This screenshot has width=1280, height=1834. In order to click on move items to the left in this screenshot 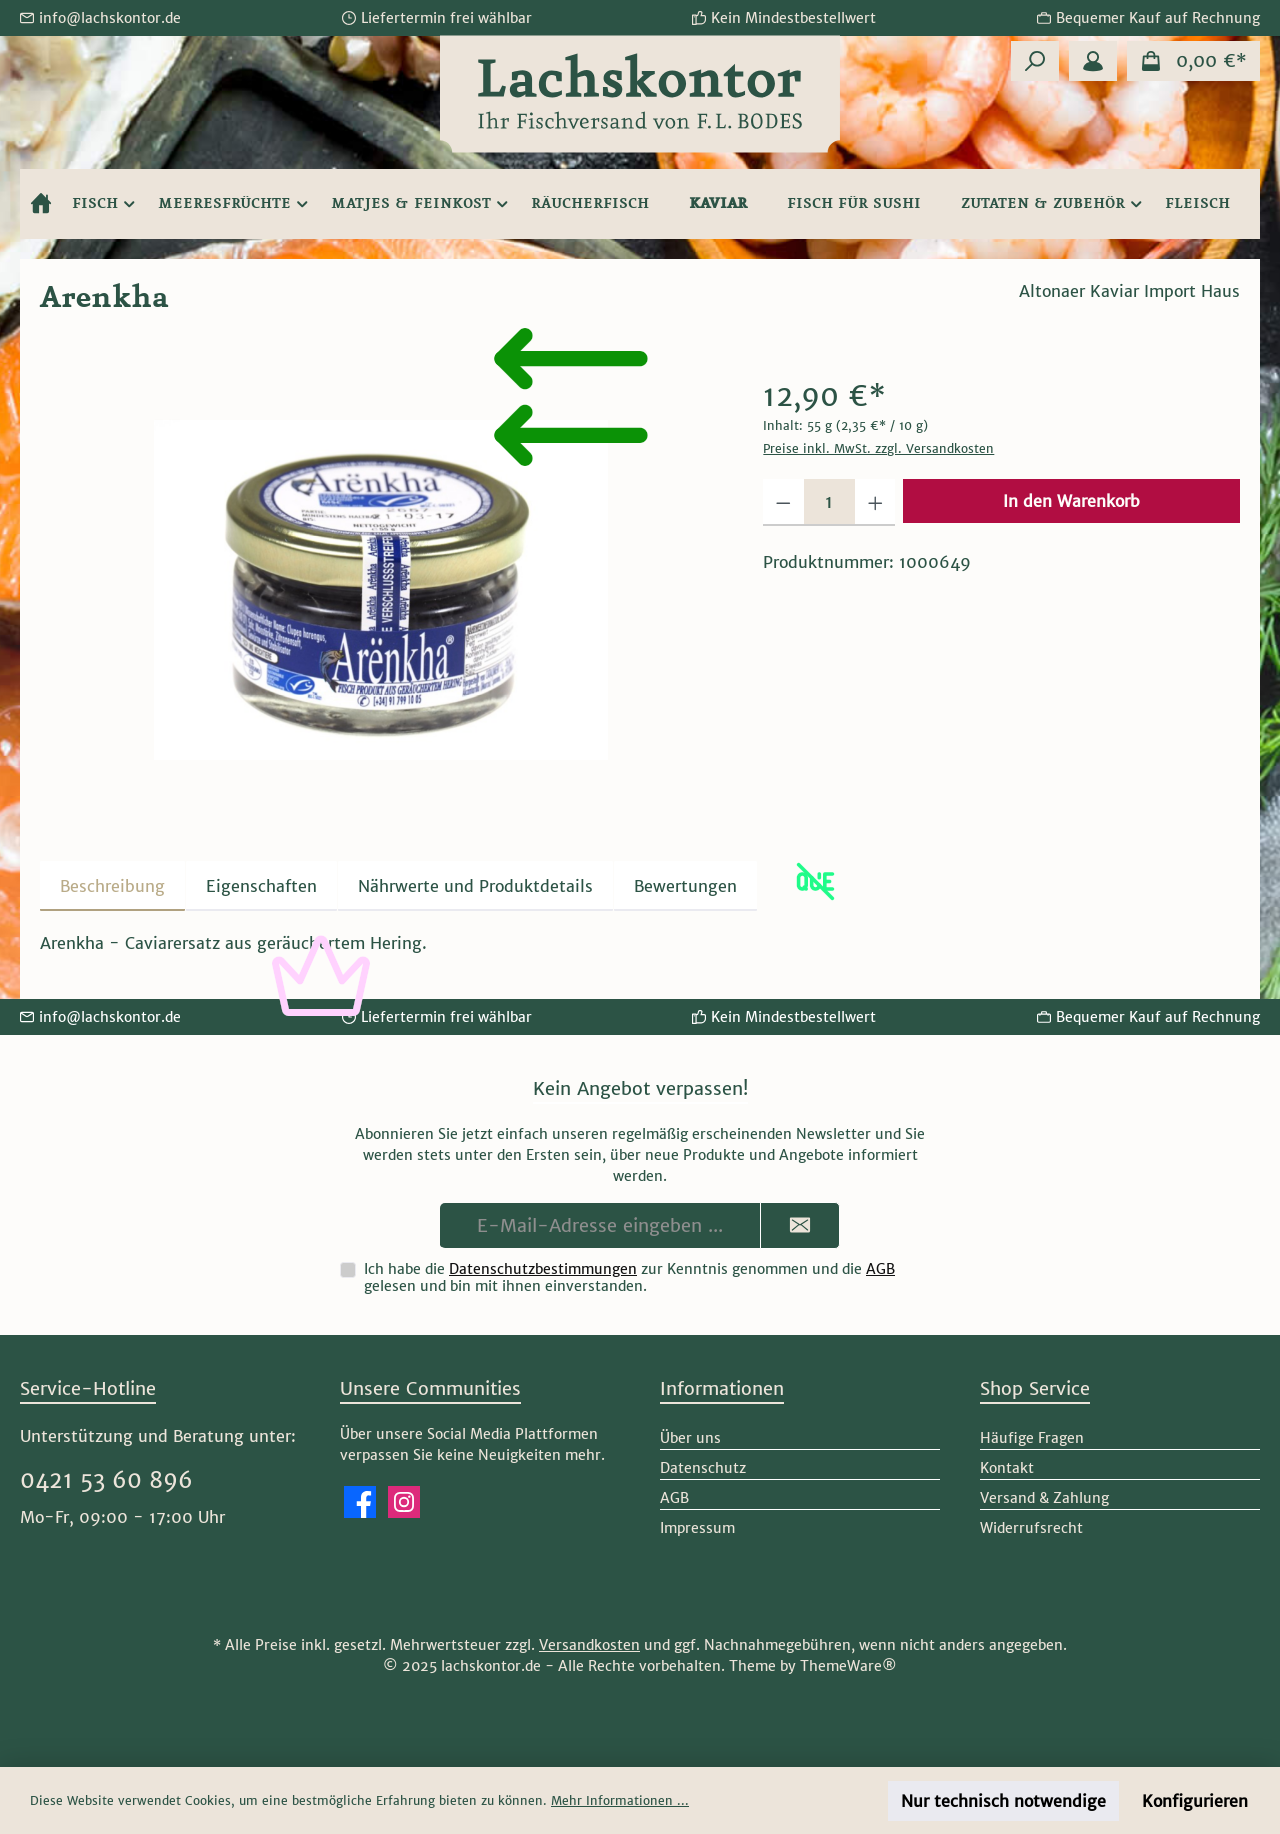, I will do `click(571, 397)`.